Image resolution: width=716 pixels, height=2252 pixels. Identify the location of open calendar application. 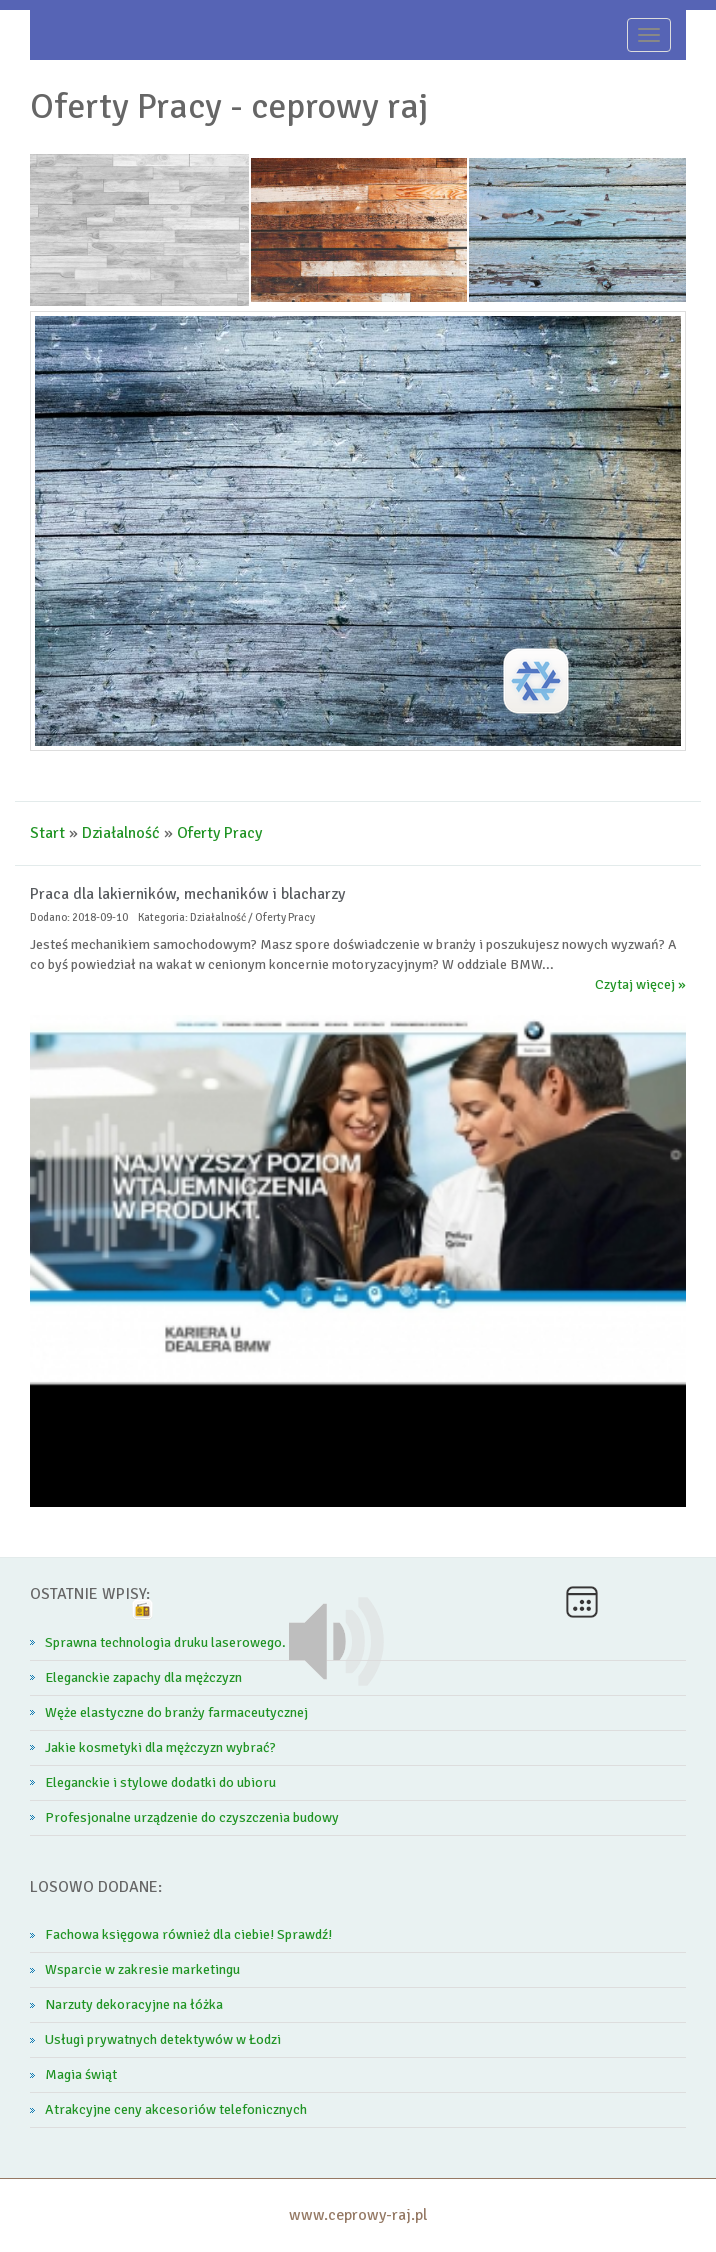
(582, 1602).